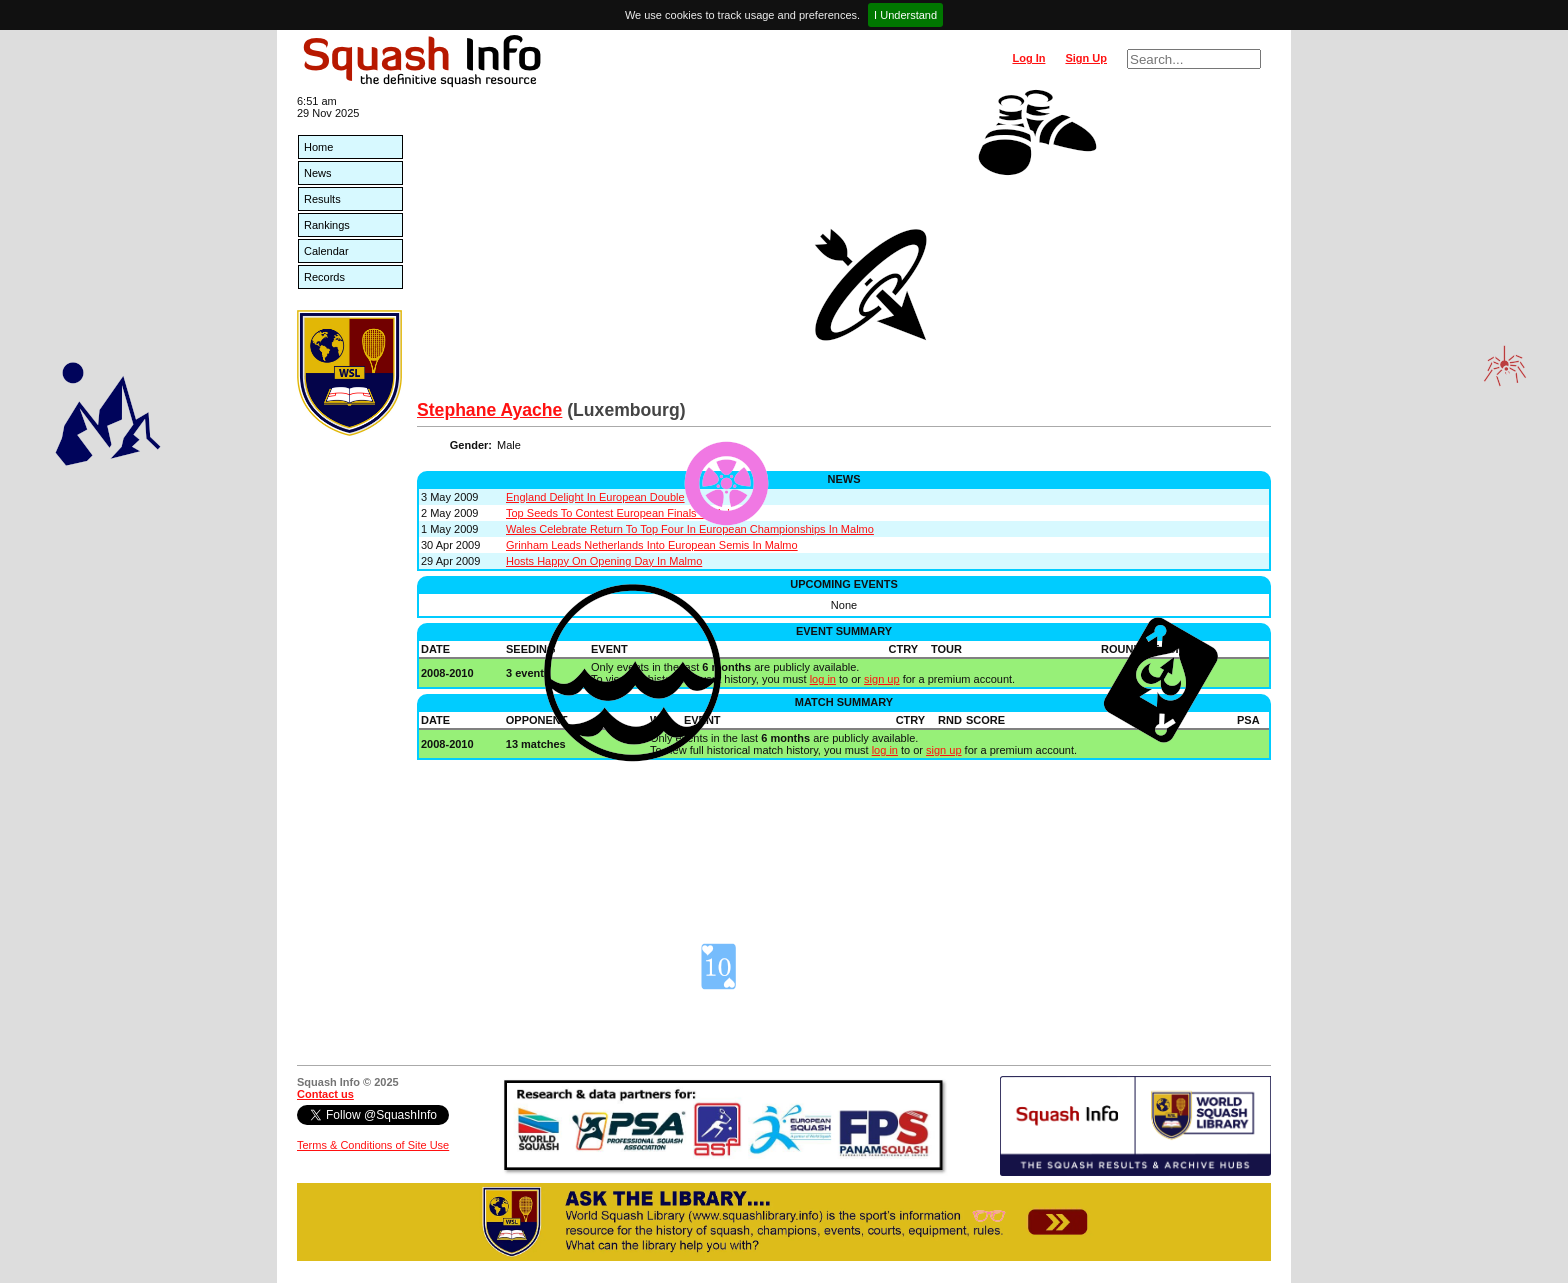  What do you see at coordinates (1505, 366) in the screenshot?
I see `indicates spider enemy or creature in game` at bounding box center [1505, 366].